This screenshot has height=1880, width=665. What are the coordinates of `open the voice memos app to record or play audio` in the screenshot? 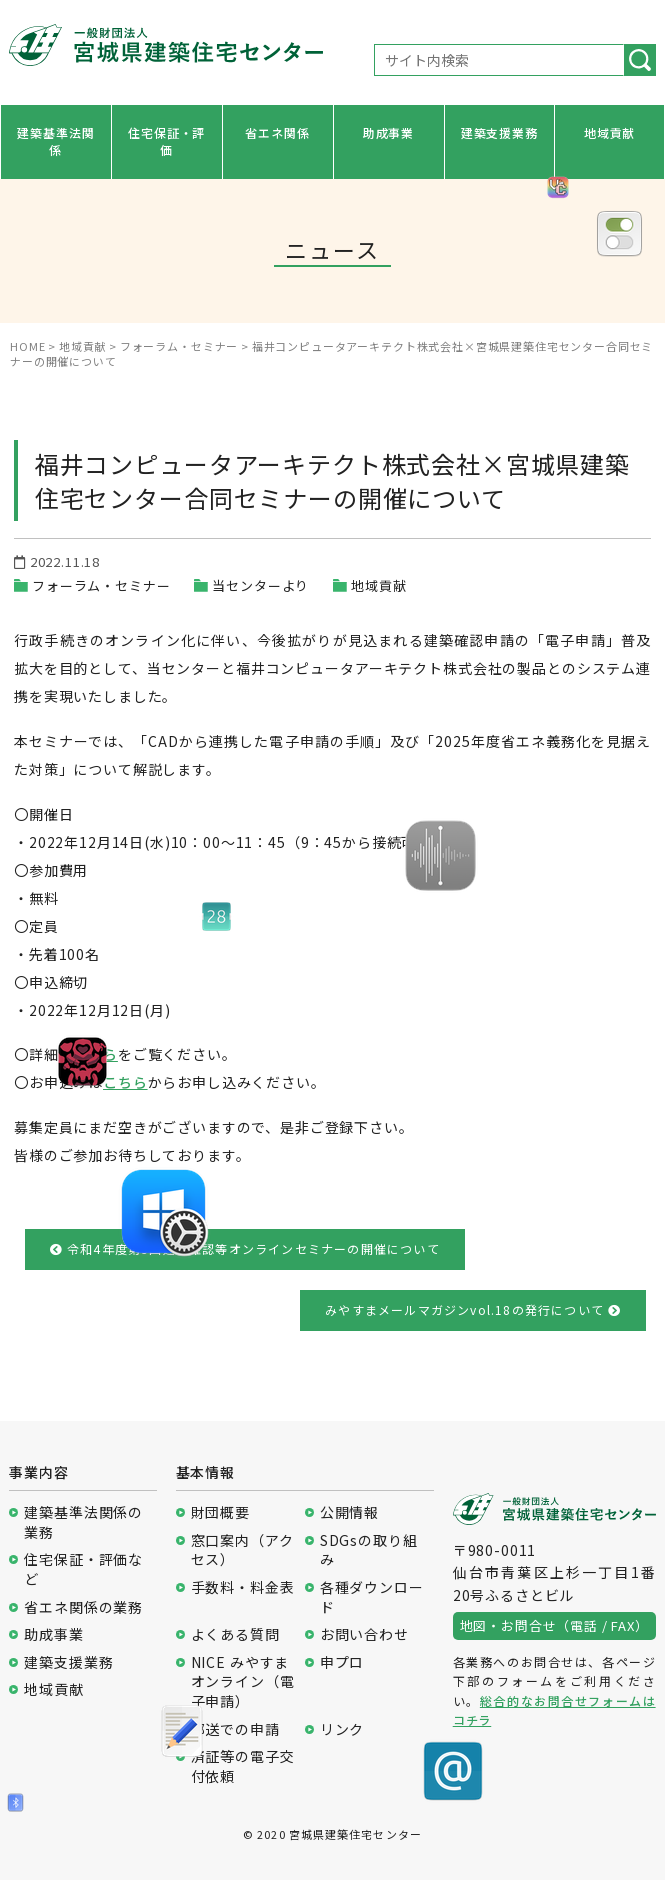 It's located at (440, 855).